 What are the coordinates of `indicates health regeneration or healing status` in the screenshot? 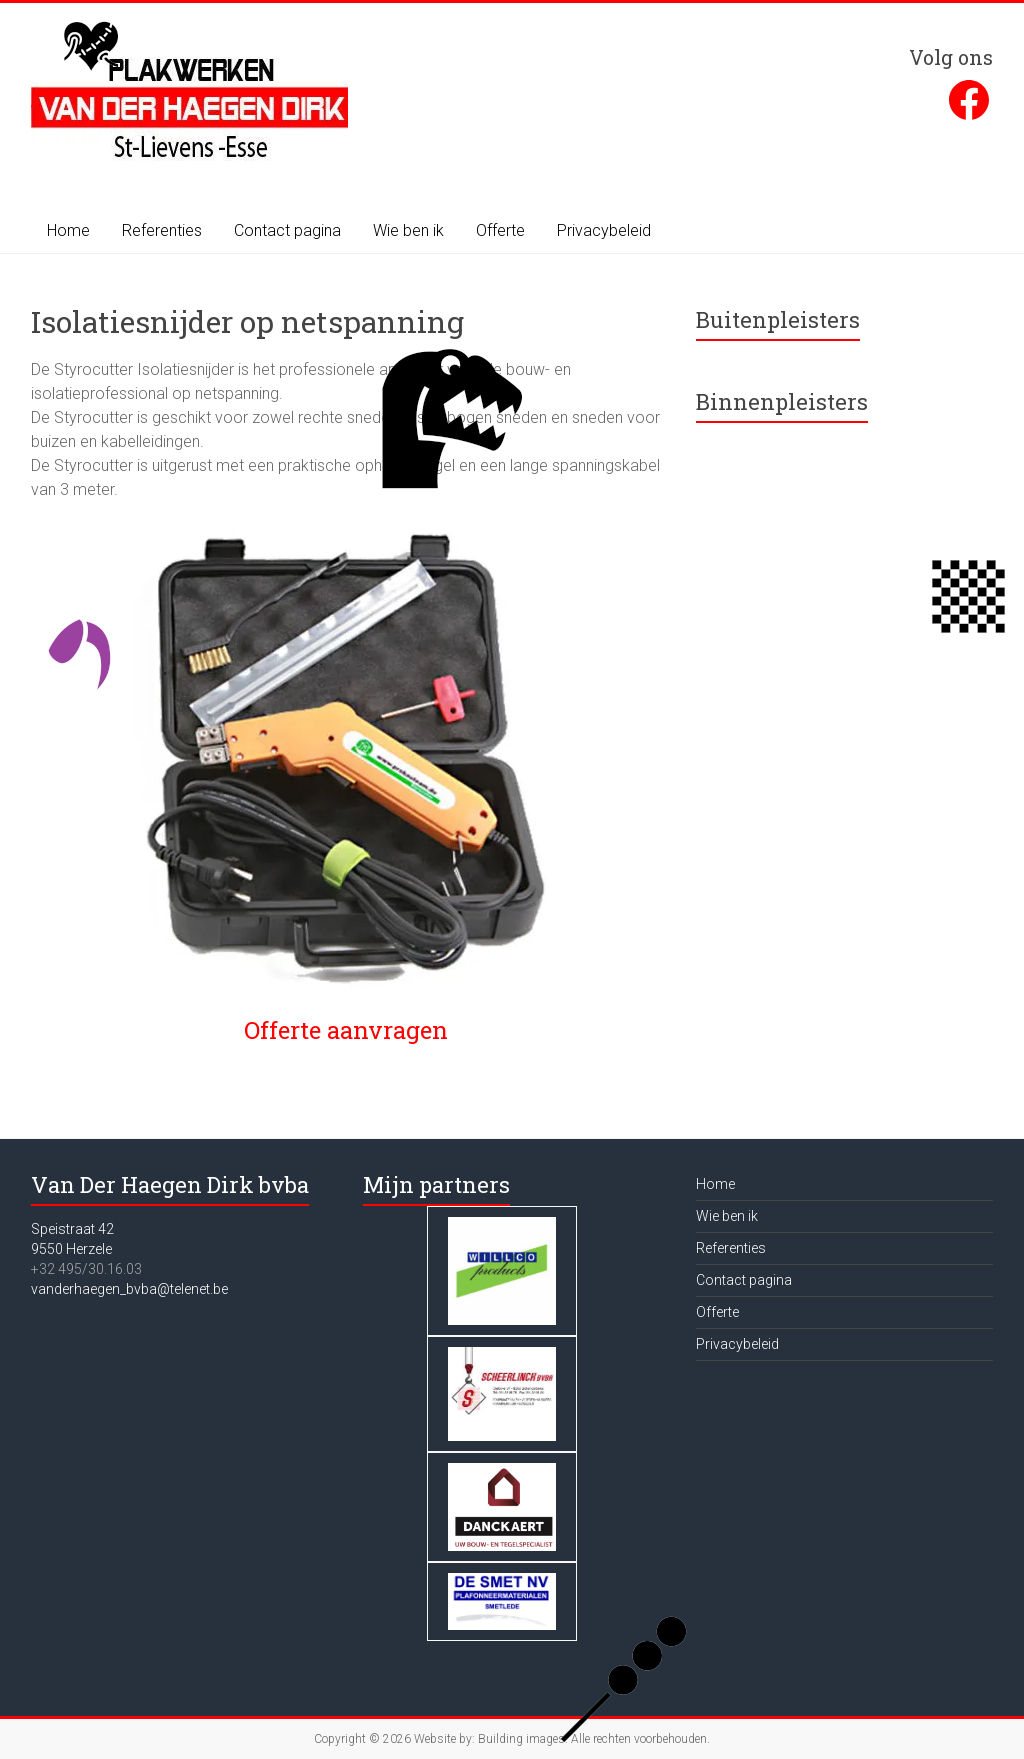 It's located at (91, 47).